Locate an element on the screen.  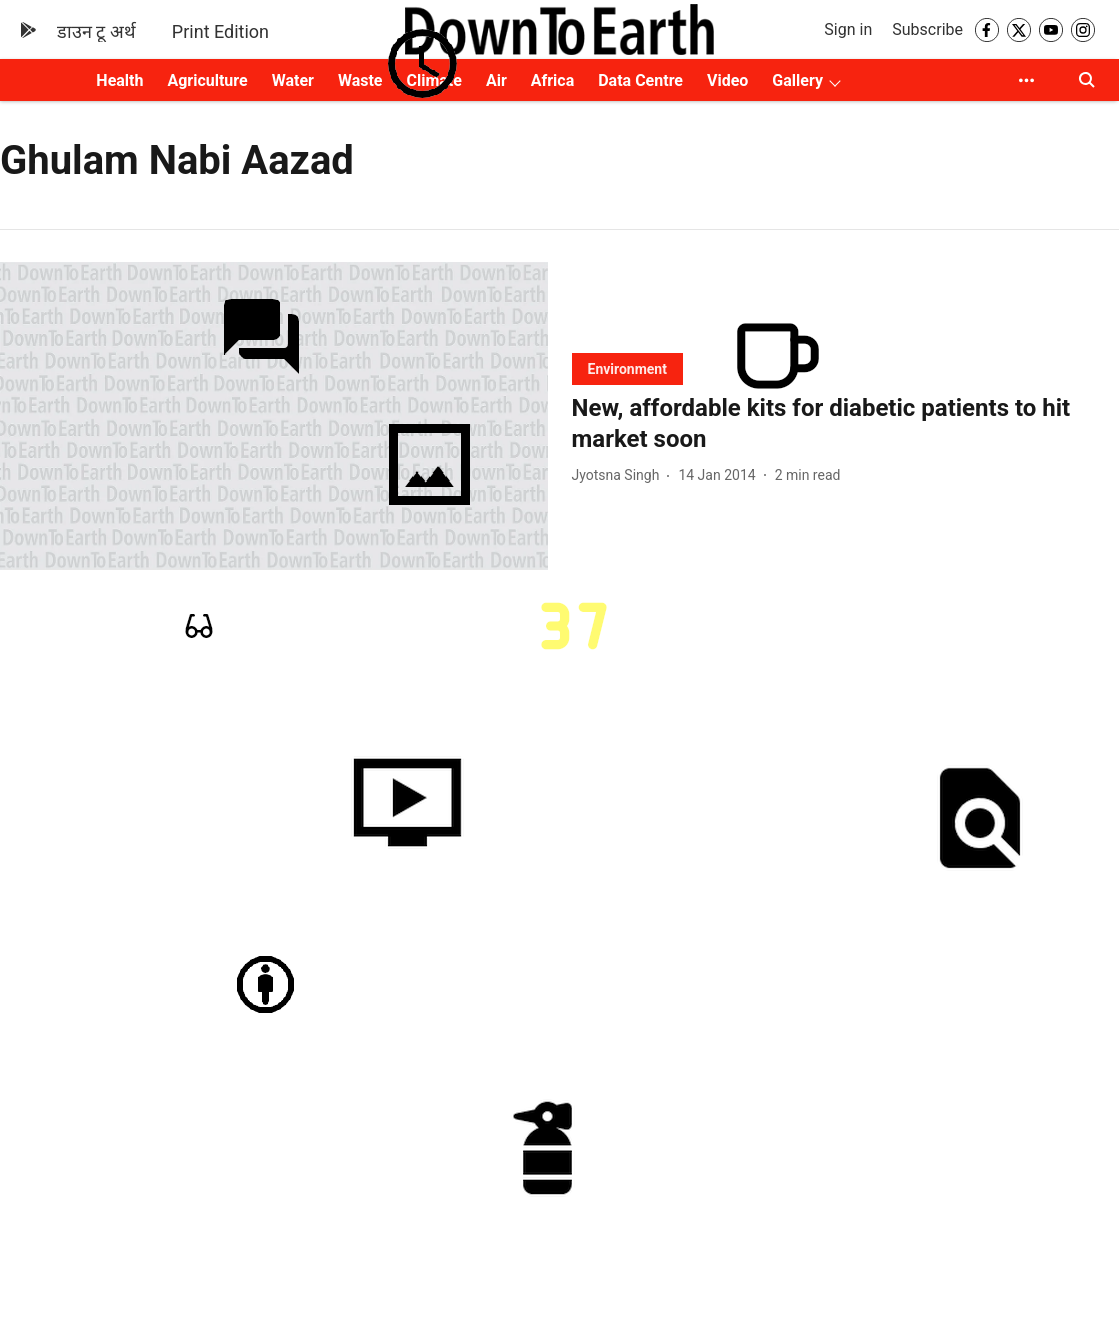
search within the current document is located at coordinates (980, 818).